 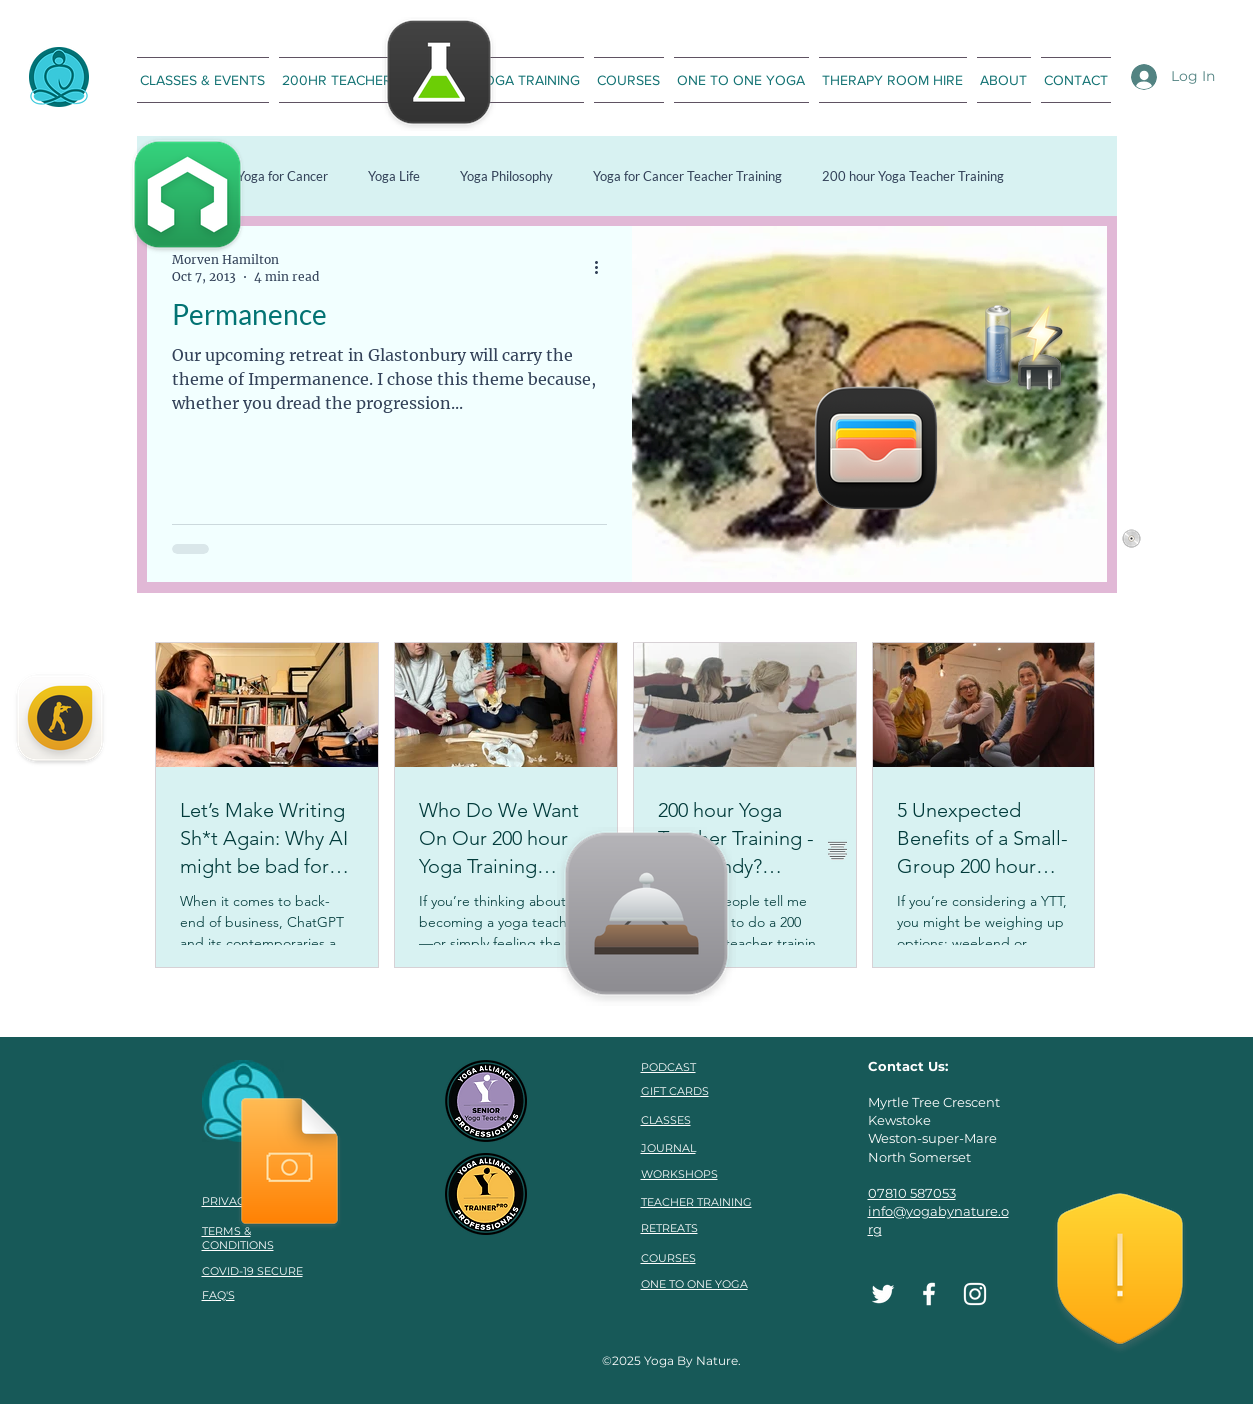 I want to click on indicates medium security level or partial protection, so click(x=1120, y=1274).